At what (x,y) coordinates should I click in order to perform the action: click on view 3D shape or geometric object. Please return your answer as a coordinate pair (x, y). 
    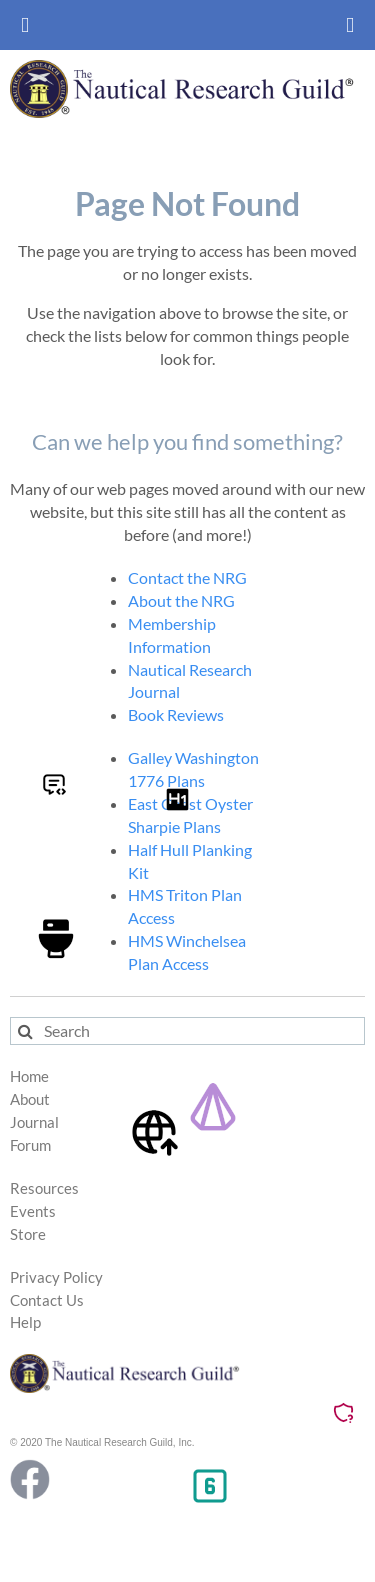
    Looking at the image, I should click on (213, 1108).